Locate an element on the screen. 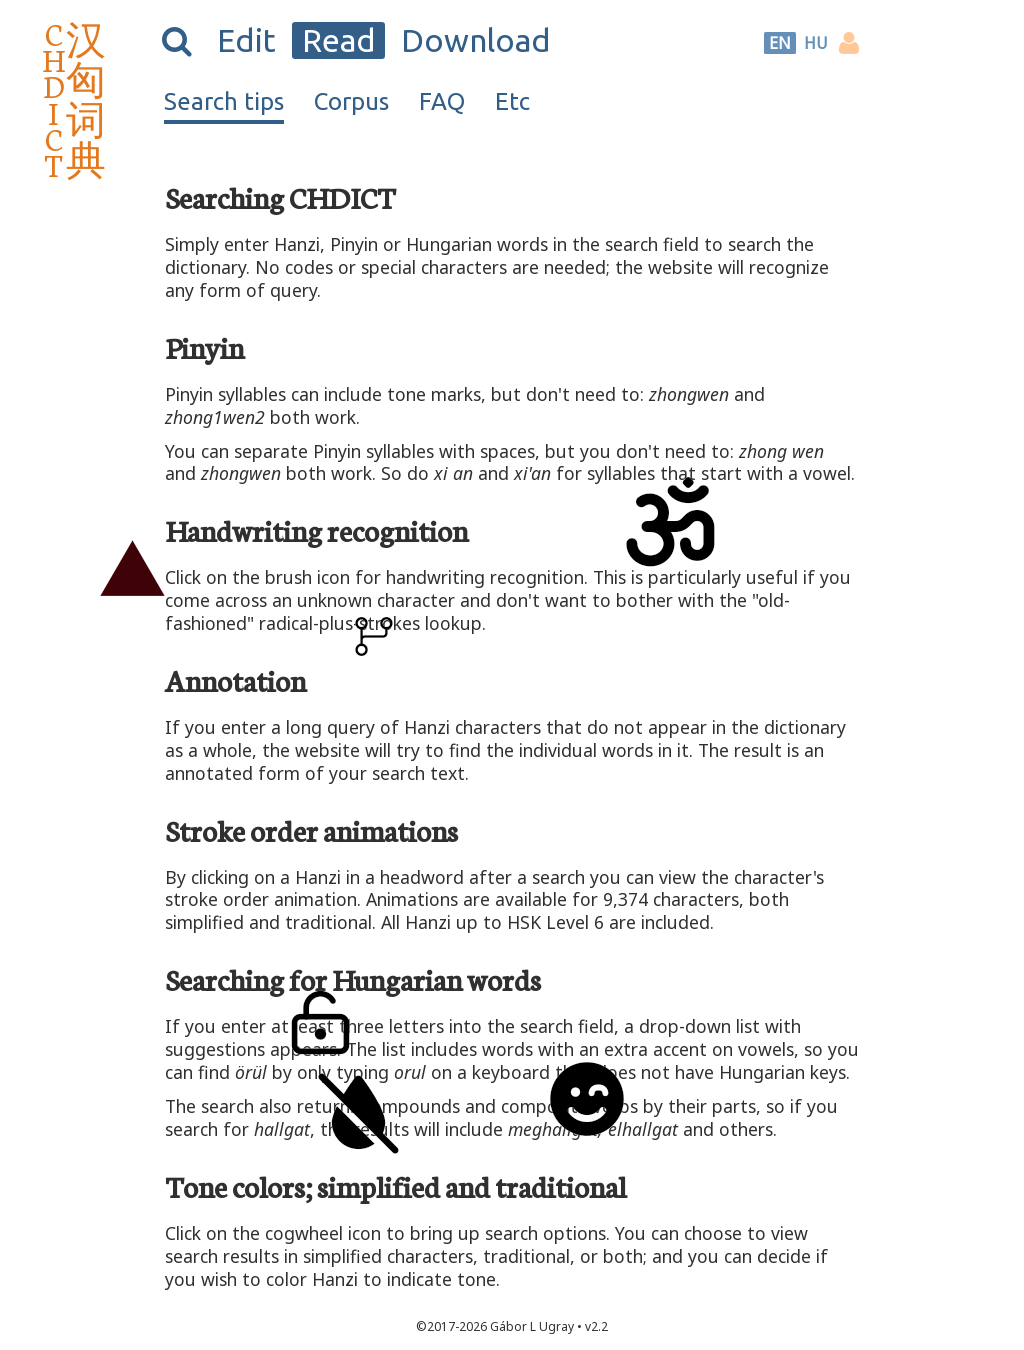  insert a winking emoji or emoticon is located at coordinates (587, 1099).